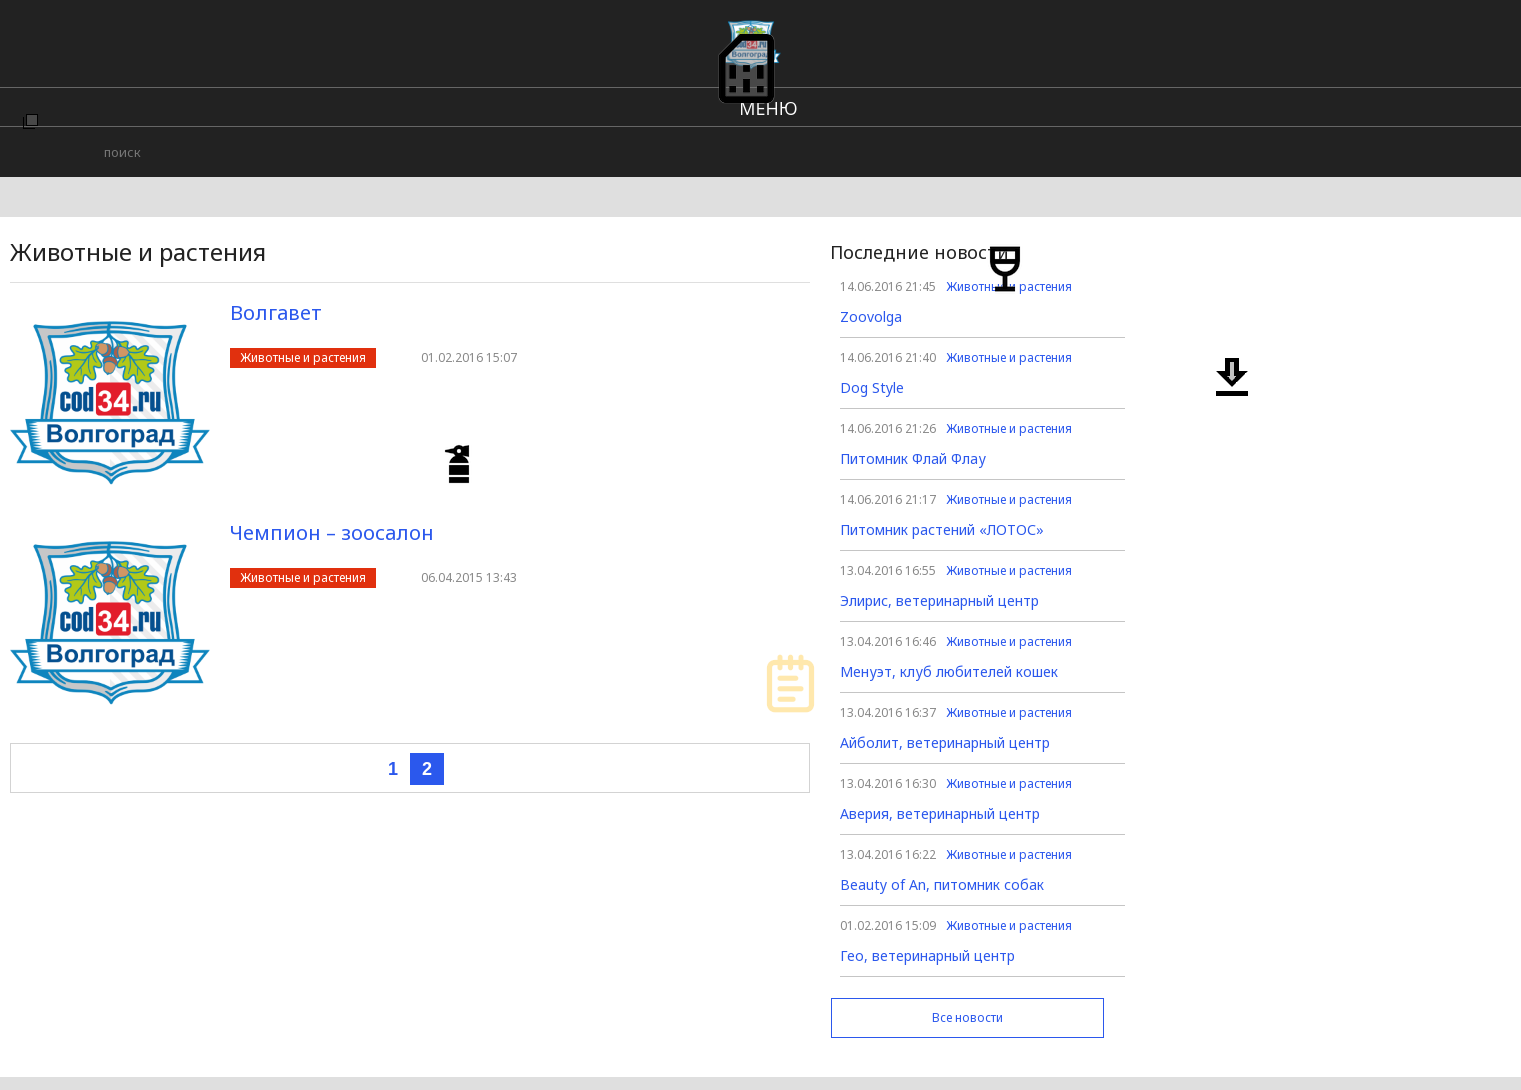 The height and width of the screenshot is (1090, 1521). Describe the element at coordinates (459, 463) in the screenshot. I see `indicates fire safety equipment location` at that location.